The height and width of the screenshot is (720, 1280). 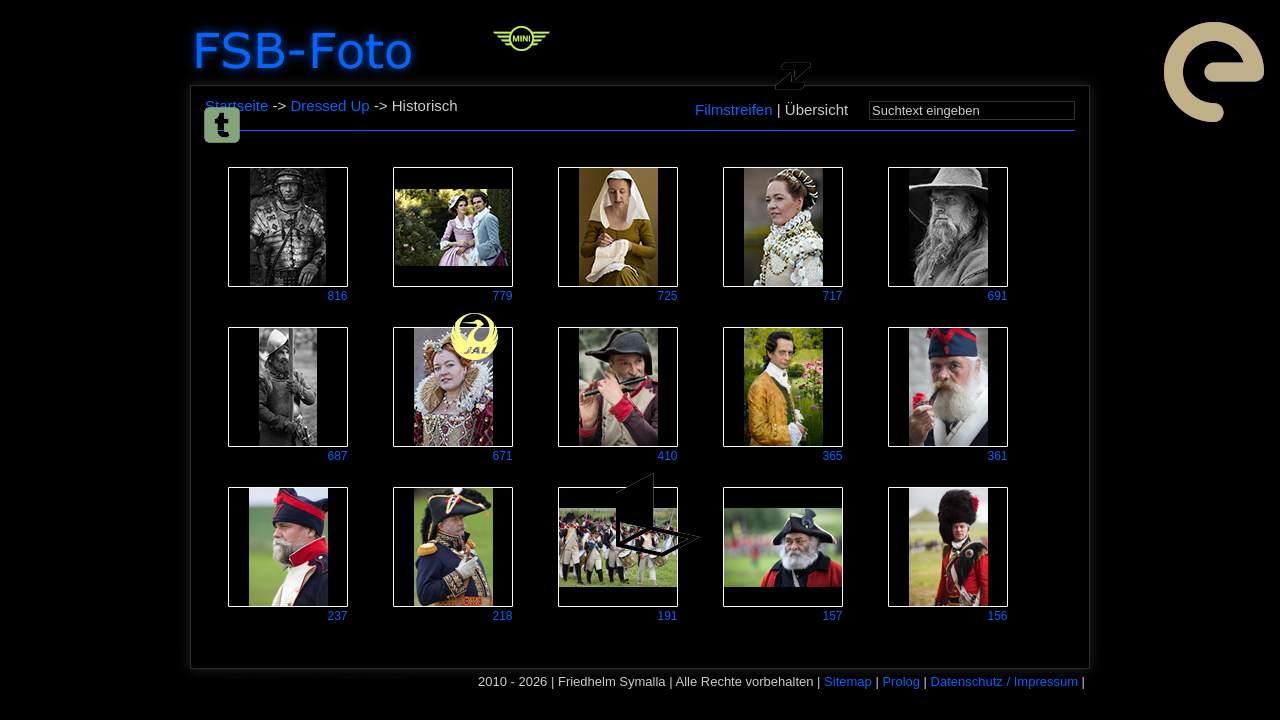 I want to click on zincsearch logo, so click(x=793, y=76).